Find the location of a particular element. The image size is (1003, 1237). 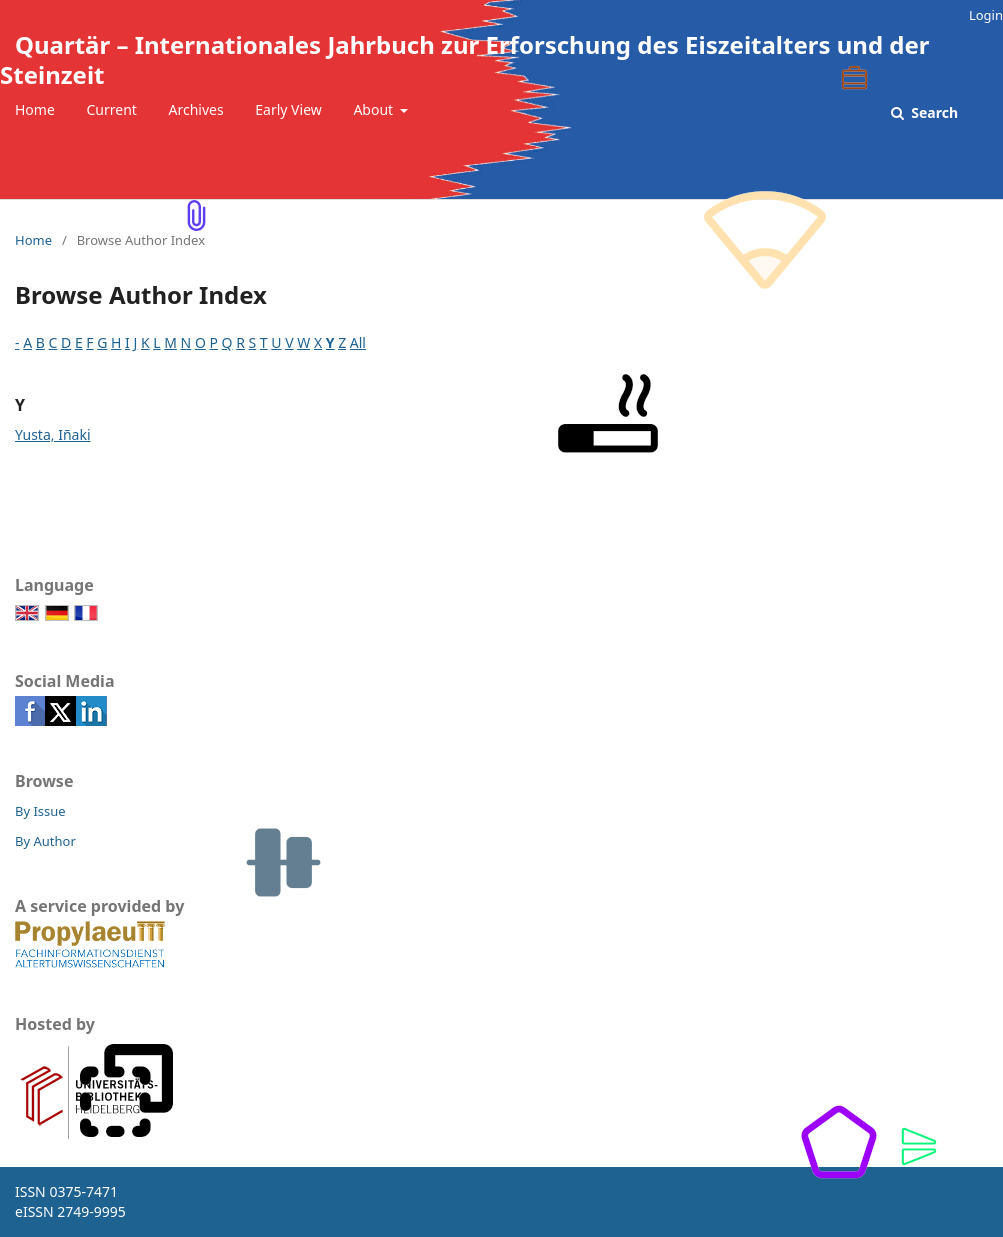

indicates a designated smoking area is located at coordinates (608, 424).